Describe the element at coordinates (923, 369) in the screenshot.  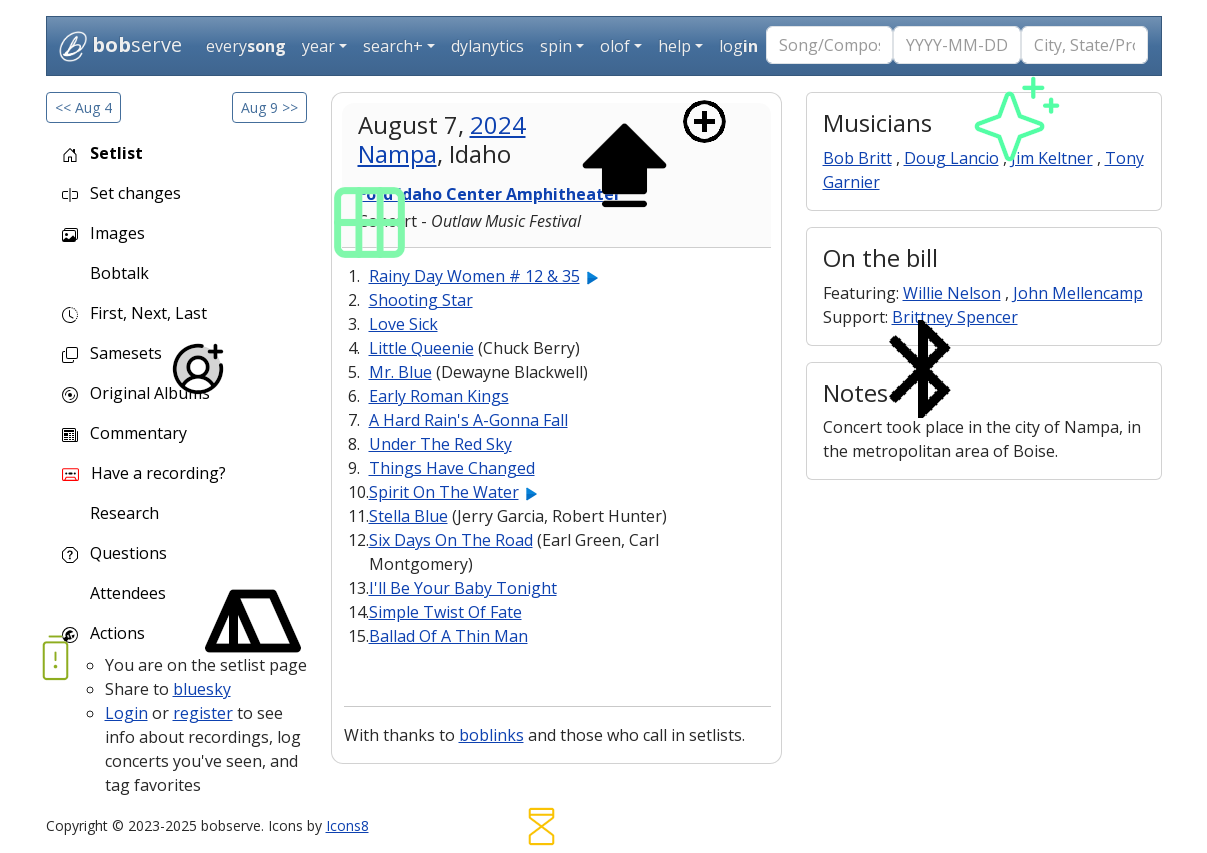
I see `toggle bluetooth connectivity` at that location.